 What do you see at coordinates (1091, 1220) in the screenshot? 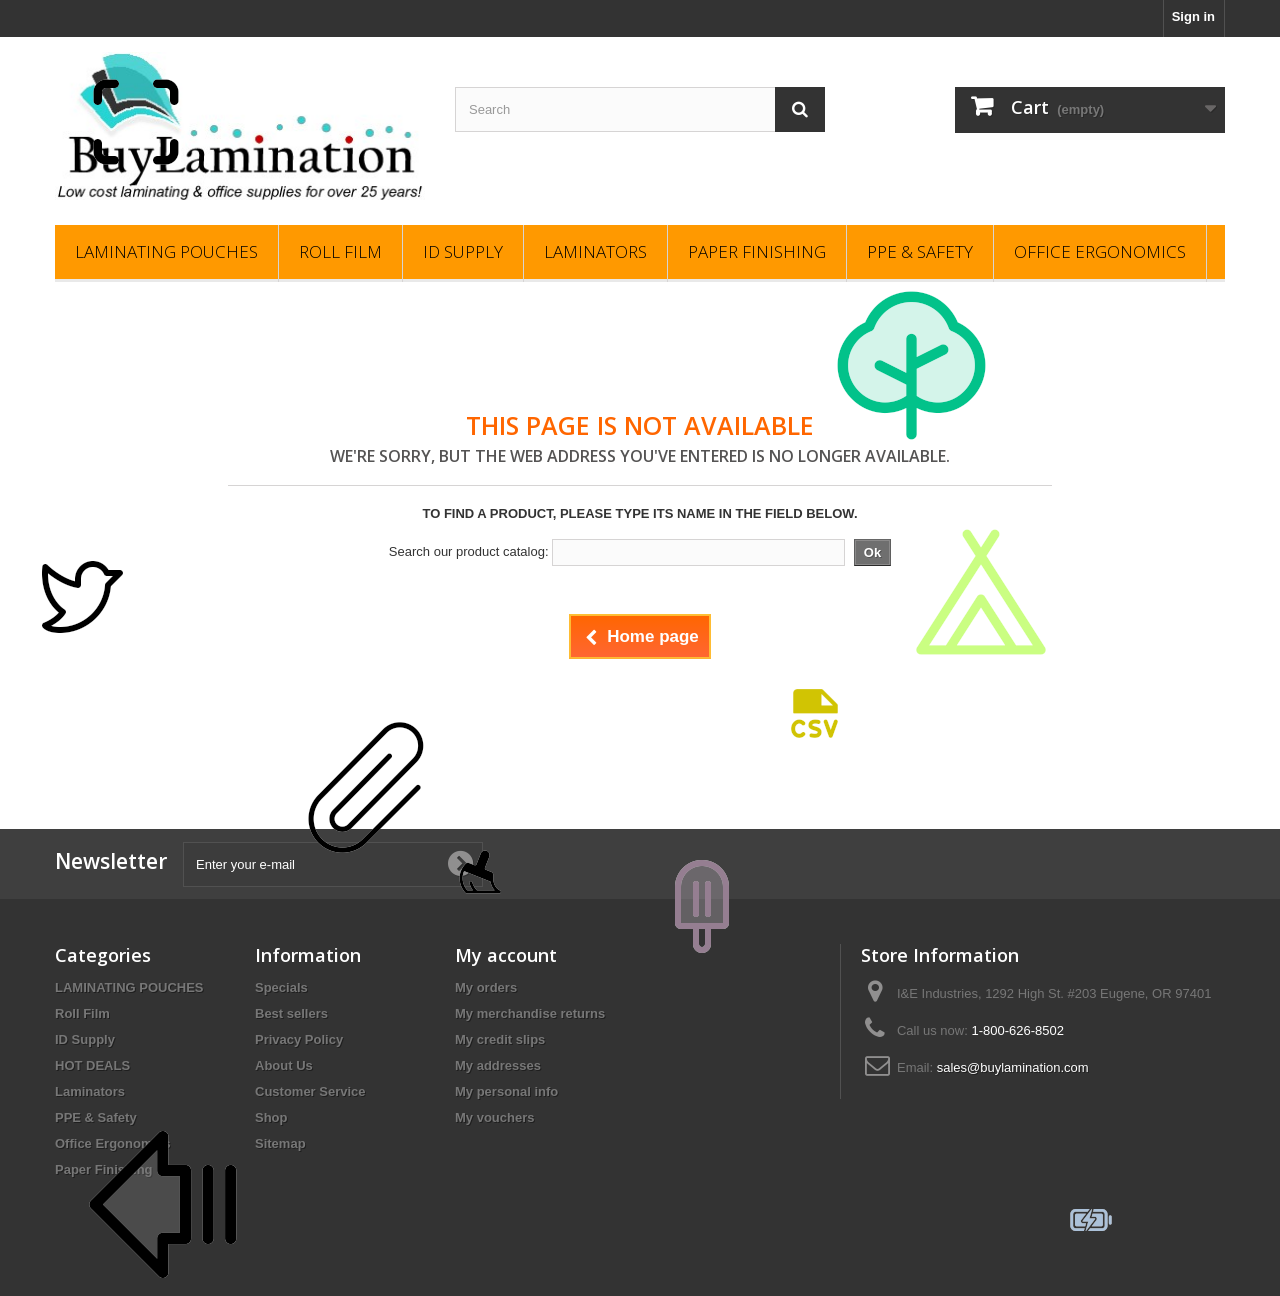
I see `indicates device is currently charging` at bounding box center [1091, 1220].